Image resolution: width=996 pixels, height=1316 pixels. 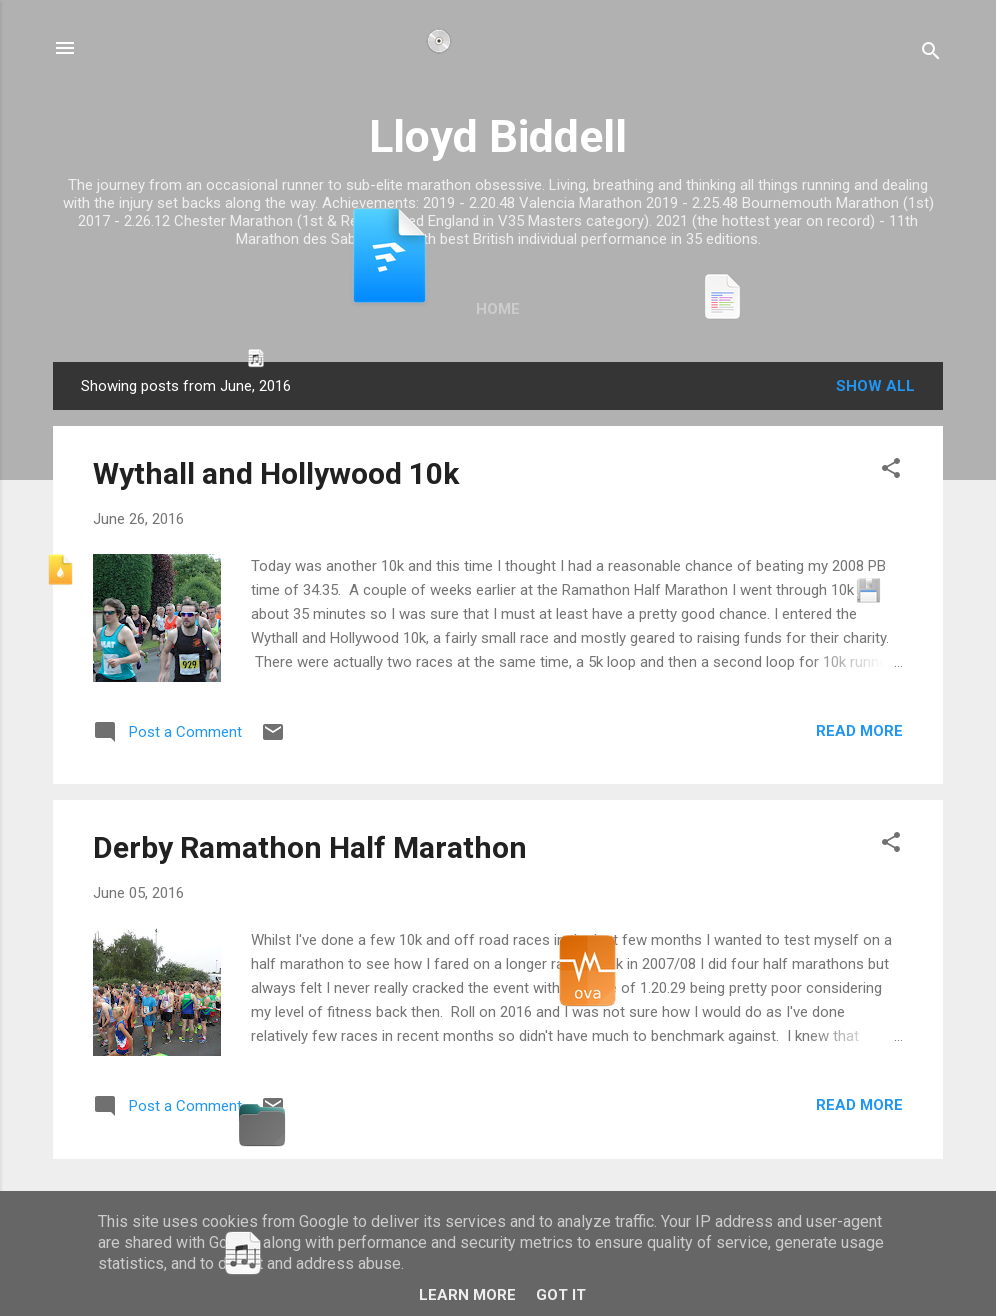 What do you see at coordinates (868, 590) in the screenshot?
I see `magneto-optical disk drive or storage device` at bounding box center [868, 590].